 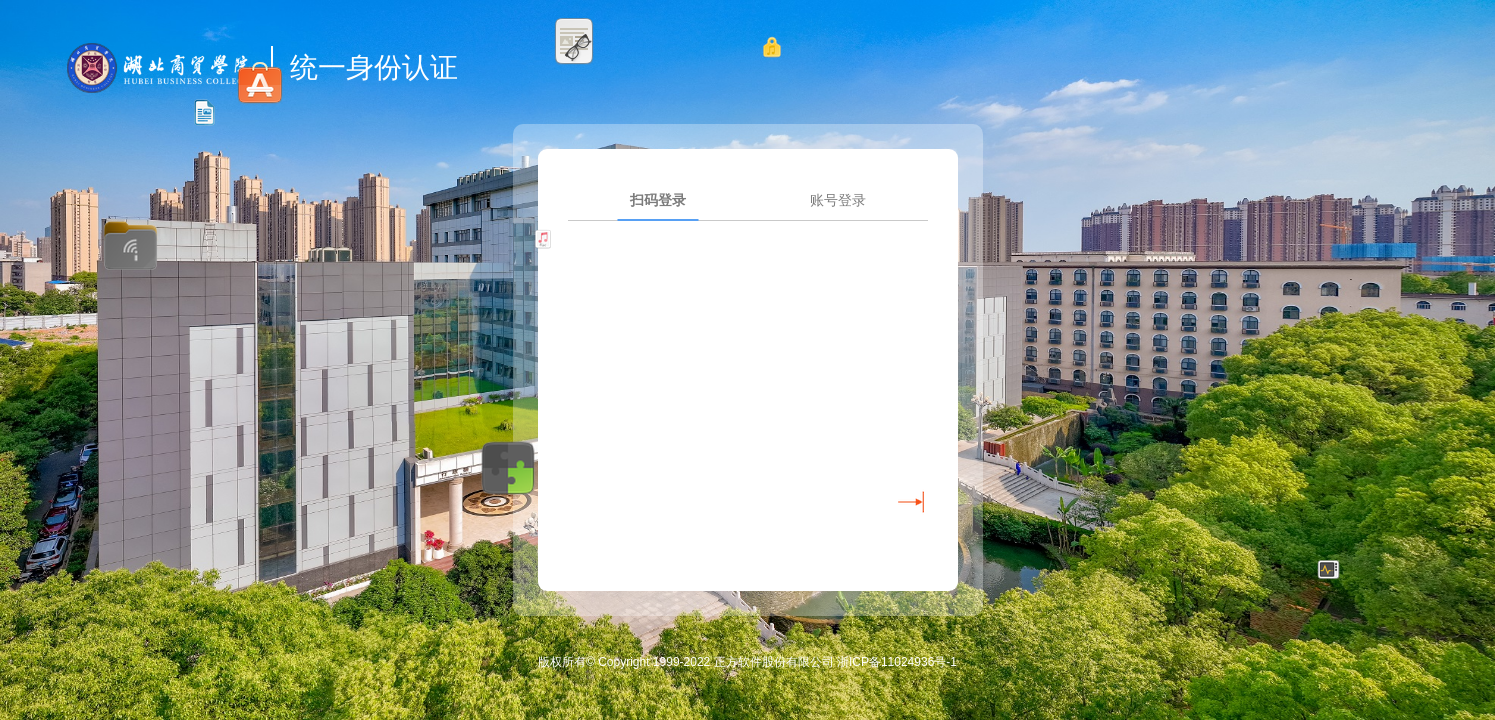 What do you see at coordinates (543, 239) in the screenshot?
I see `a flac audio file` at bounding box center [543, 239].